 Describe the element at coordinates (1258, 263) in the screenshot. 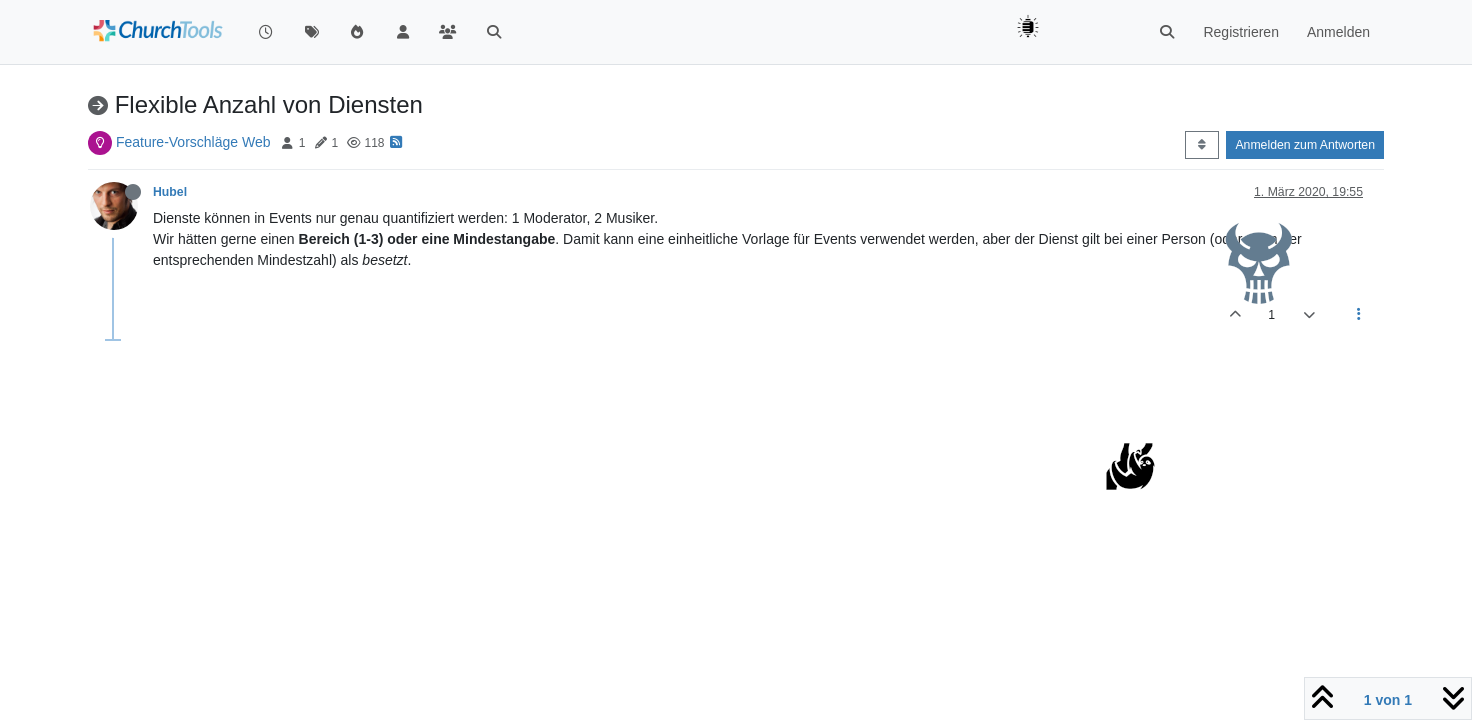

I see `select demon or undead character class` at that location.